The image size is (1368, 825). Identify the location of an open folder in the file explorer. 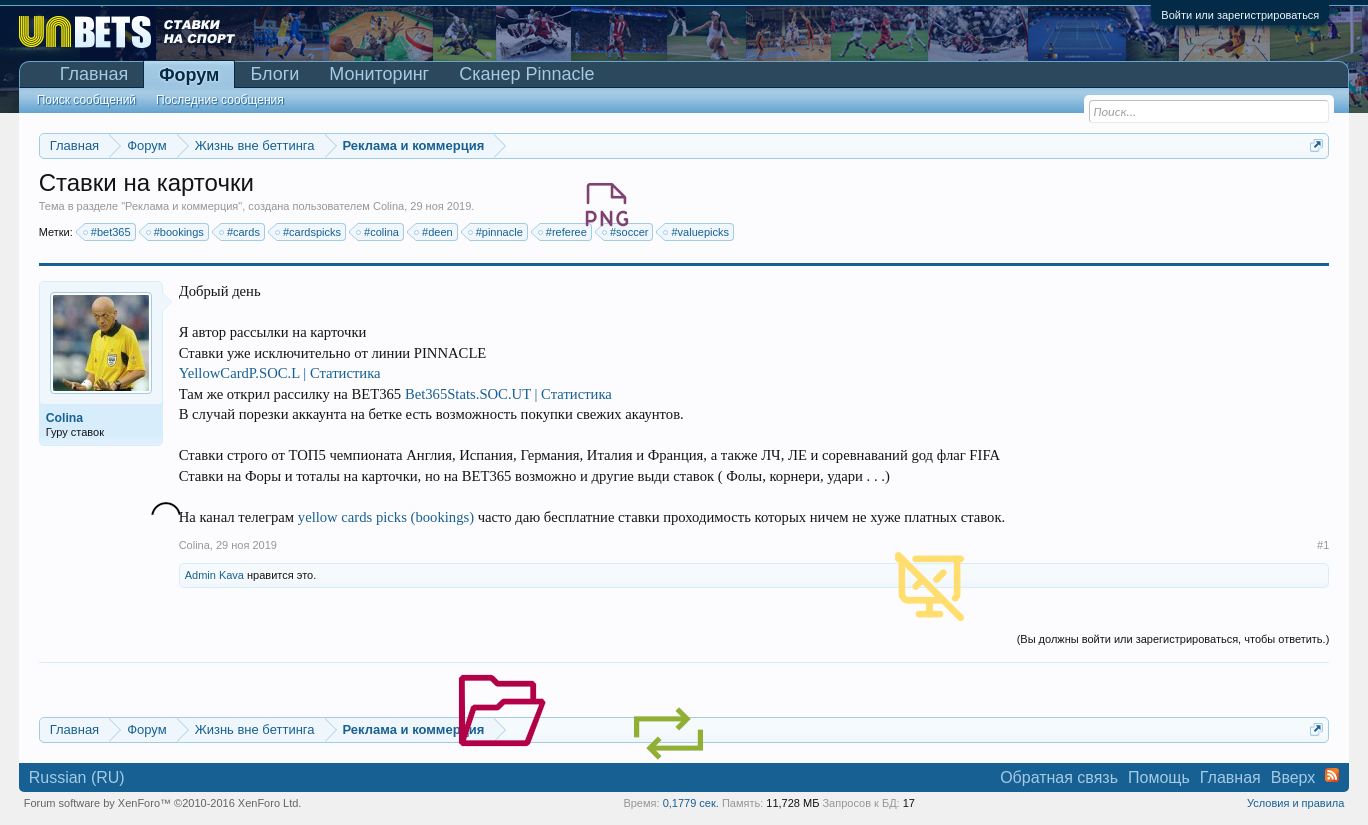
(500, 710).